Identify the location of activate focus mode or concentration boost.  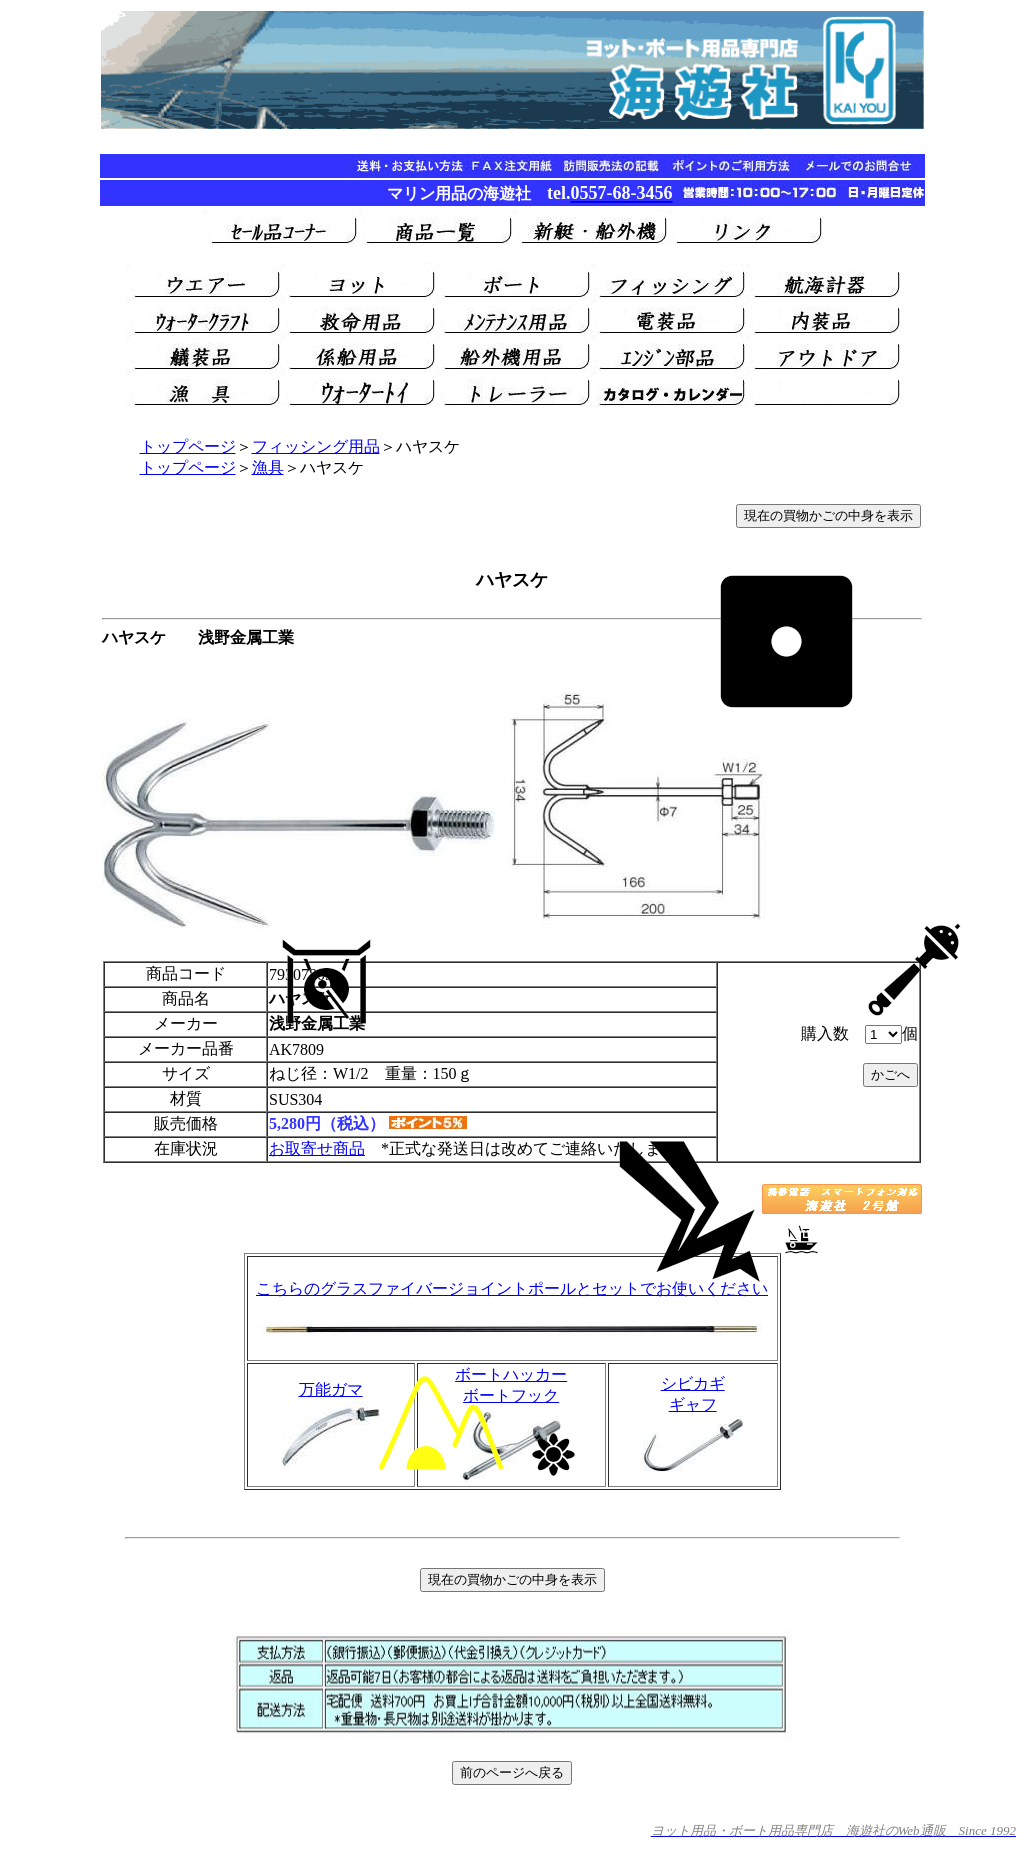
(689, 1211).